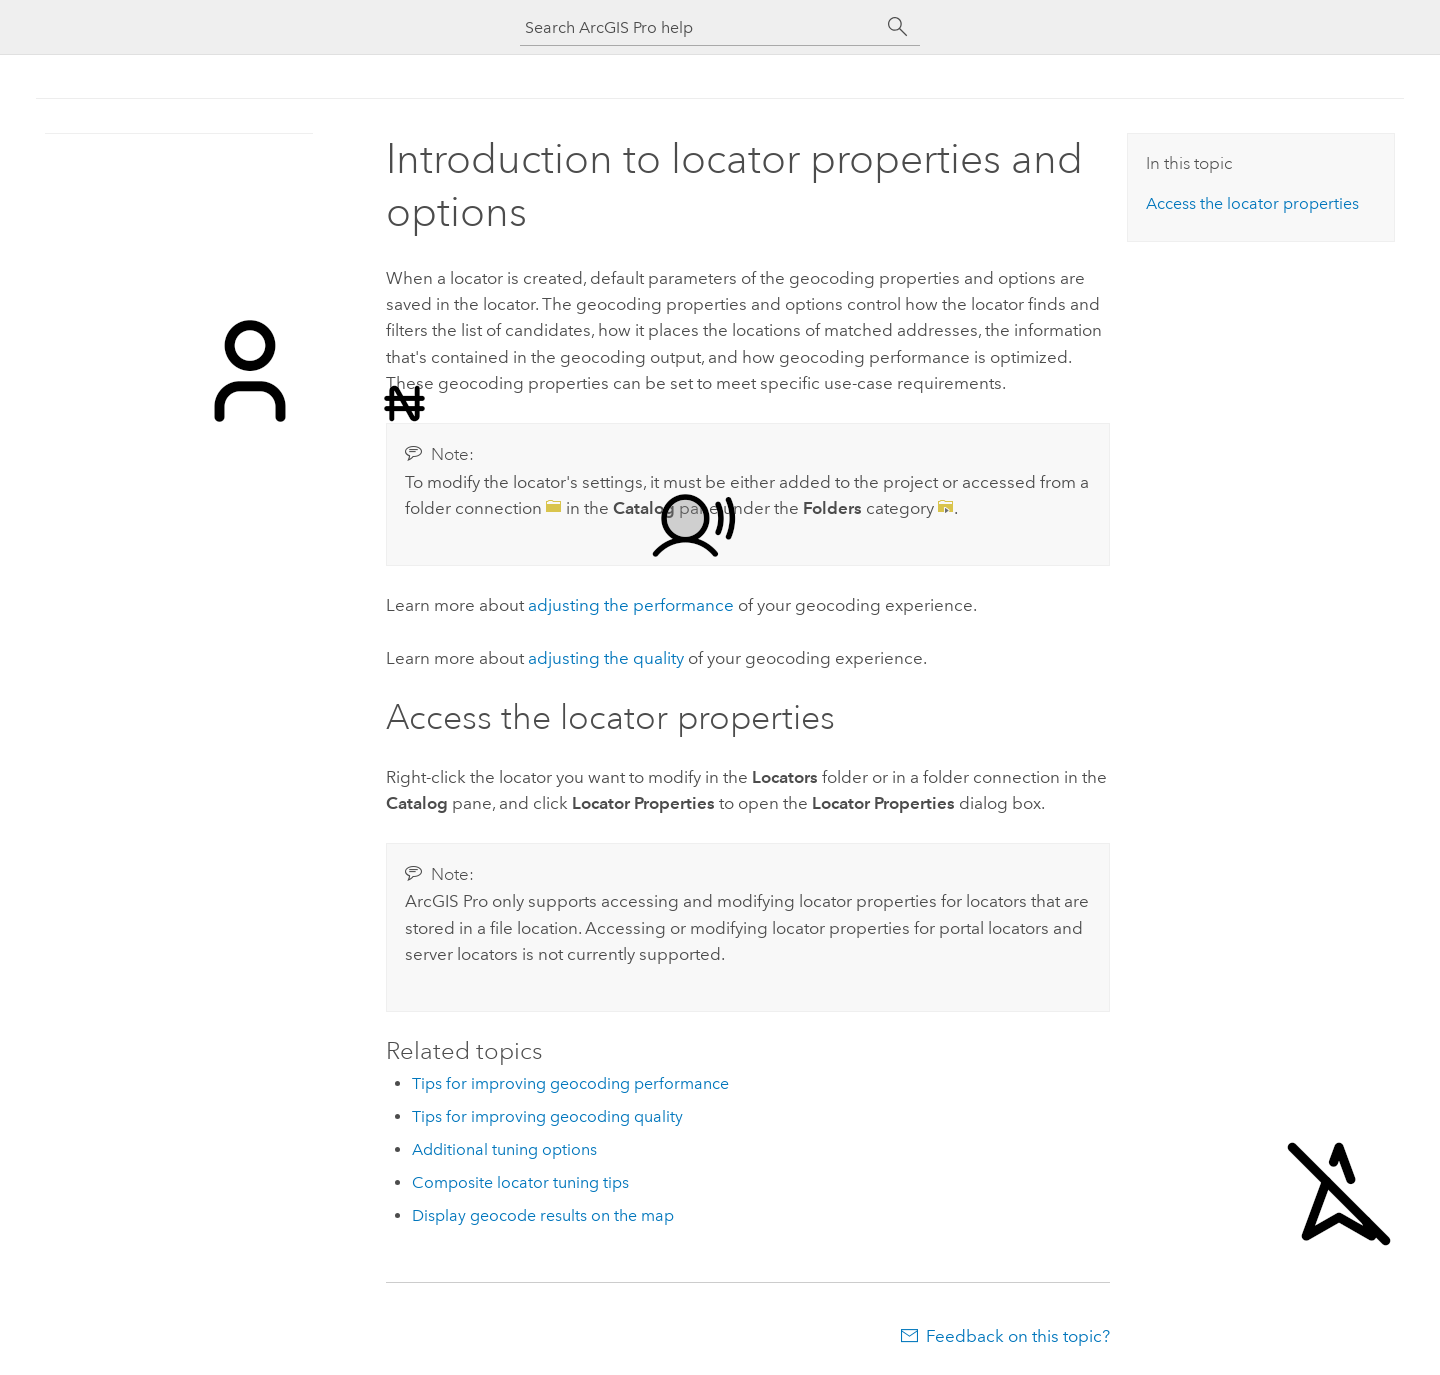  What do you see at coordinates (404, 403) in the screenshot?
I see `indicates Nigerian naira currency` at bounding box center [404, 403].